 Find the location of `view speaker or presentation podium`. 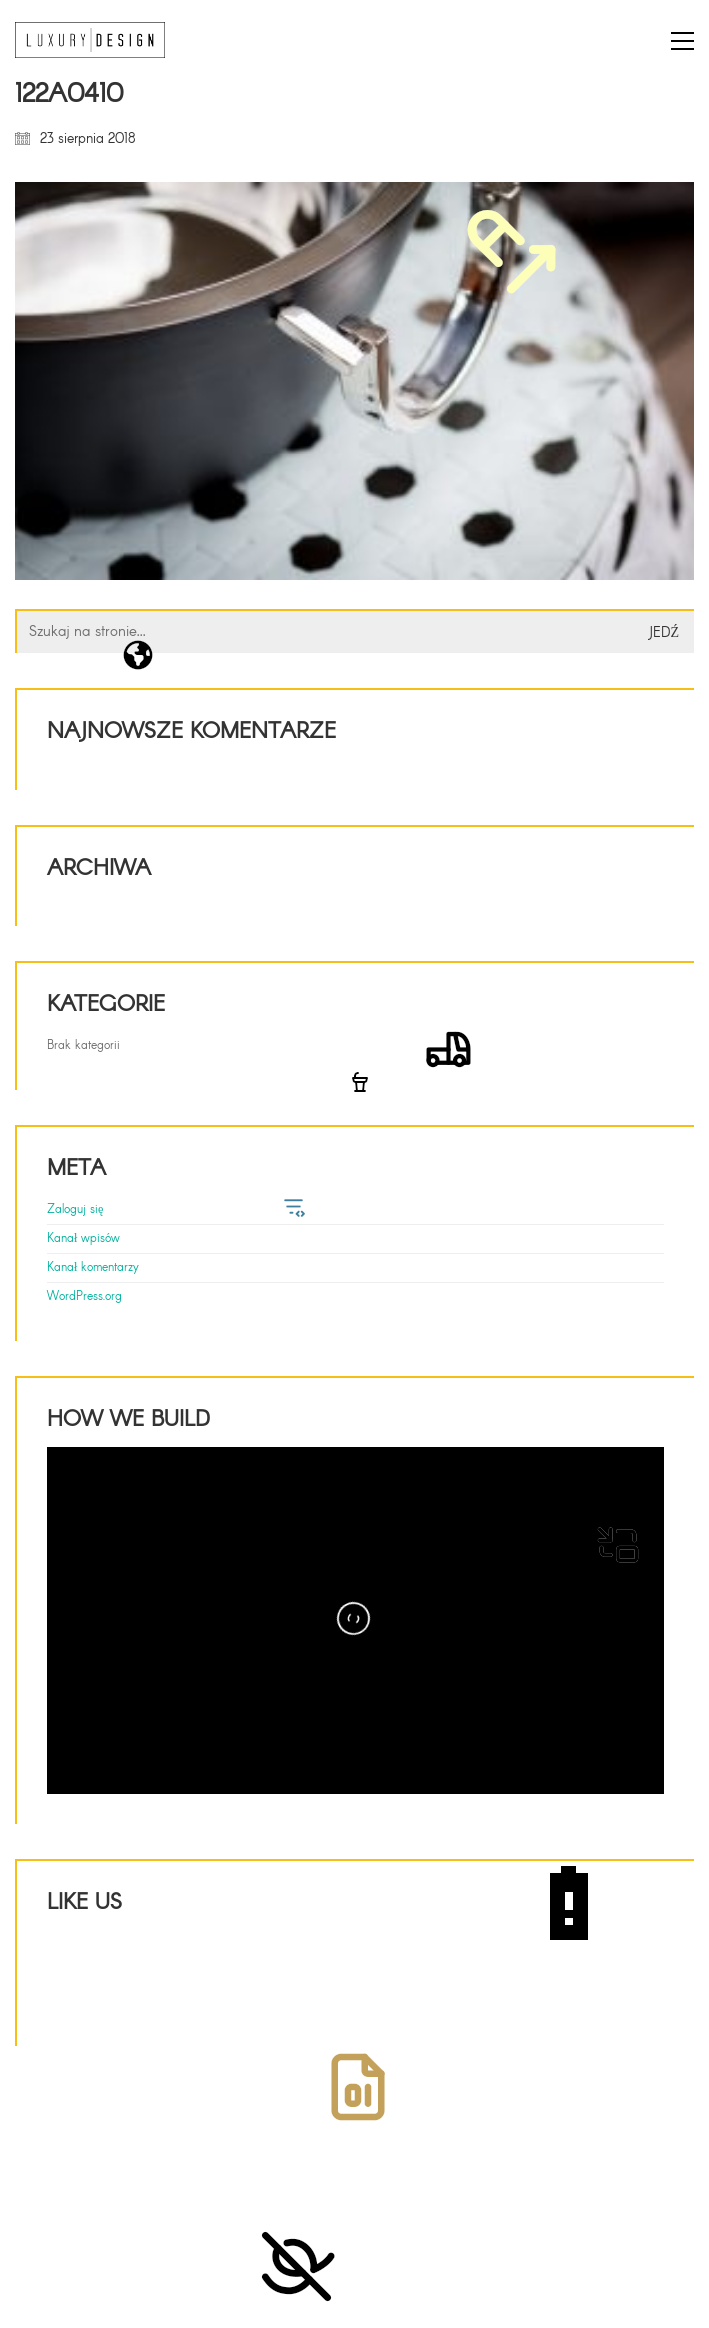

view speaker or presentation podium is located at coordinates (360, 1082).